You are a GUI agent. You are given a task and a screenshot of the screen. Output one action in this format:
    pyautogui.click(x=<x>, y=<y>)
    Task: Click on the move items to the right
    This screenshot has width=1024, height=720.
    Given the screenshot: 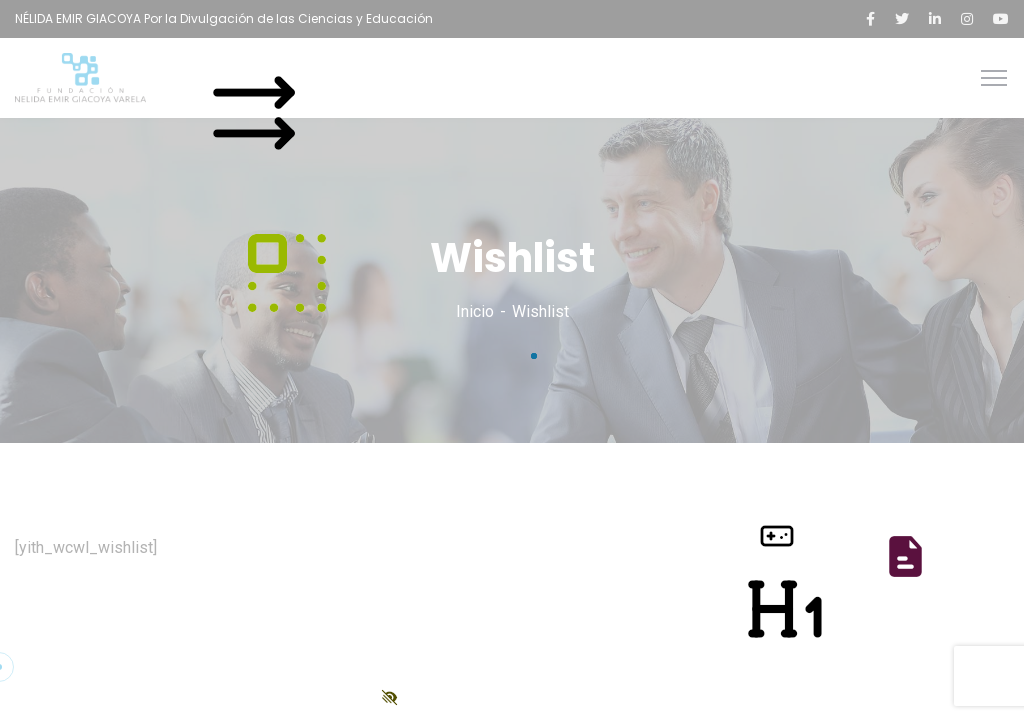 What is the action you would take?
    pyautogui.click(x=254, y=113)
    